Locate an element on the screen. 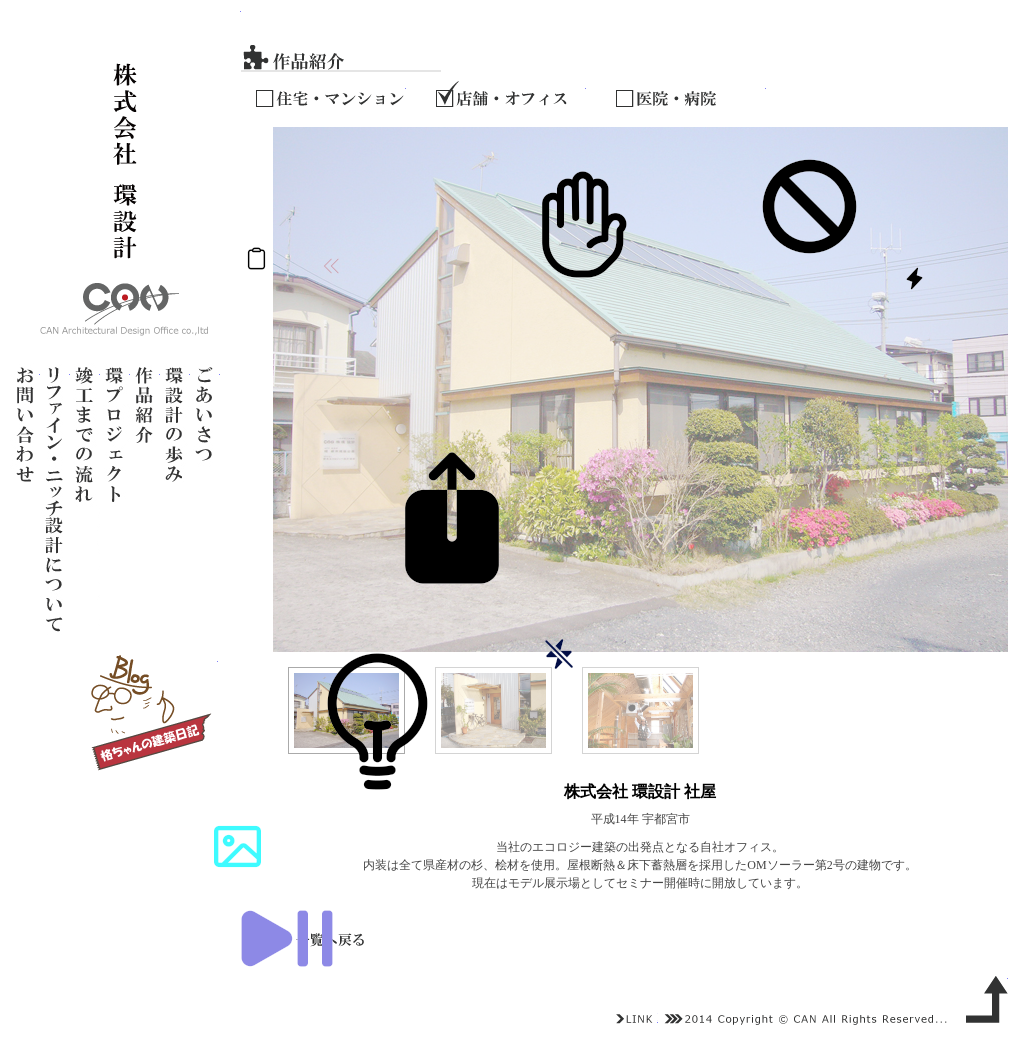  stop or pause an action is located at coordinates (584, 224).